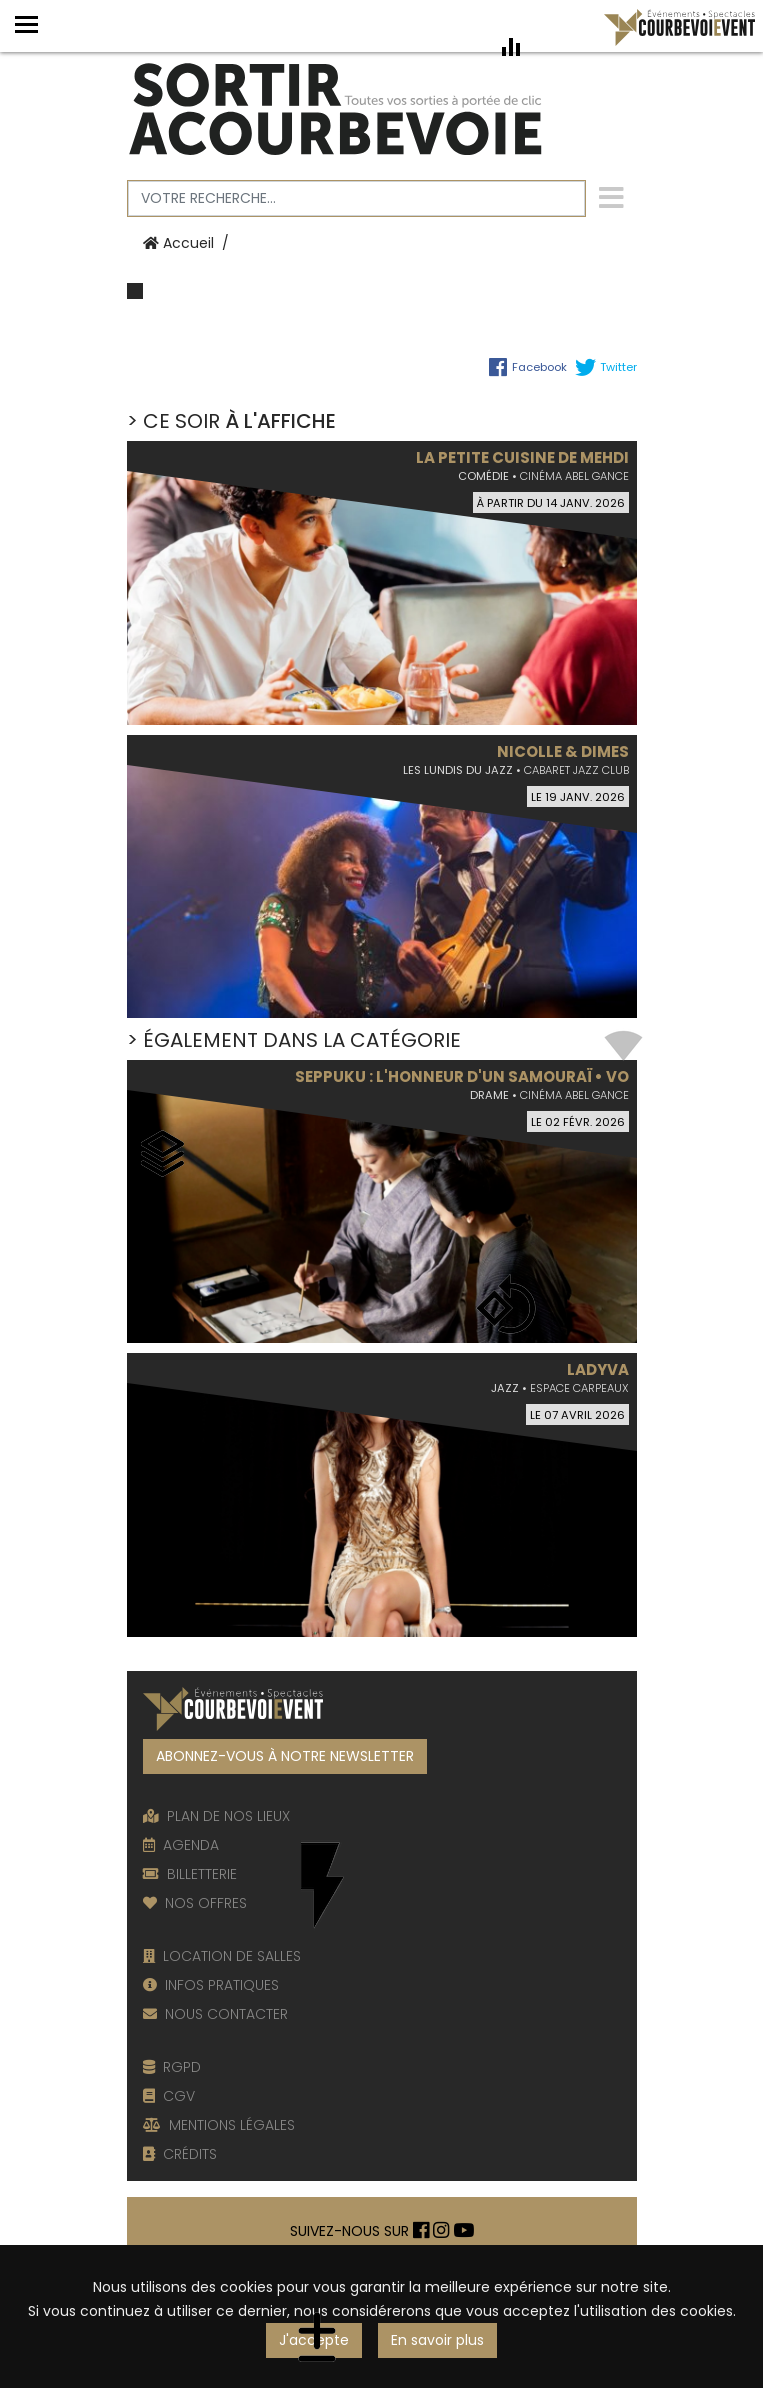  Describe the element at coordinates (322, 1885) in the screenshot. I see `turn on camera flash` at that location.